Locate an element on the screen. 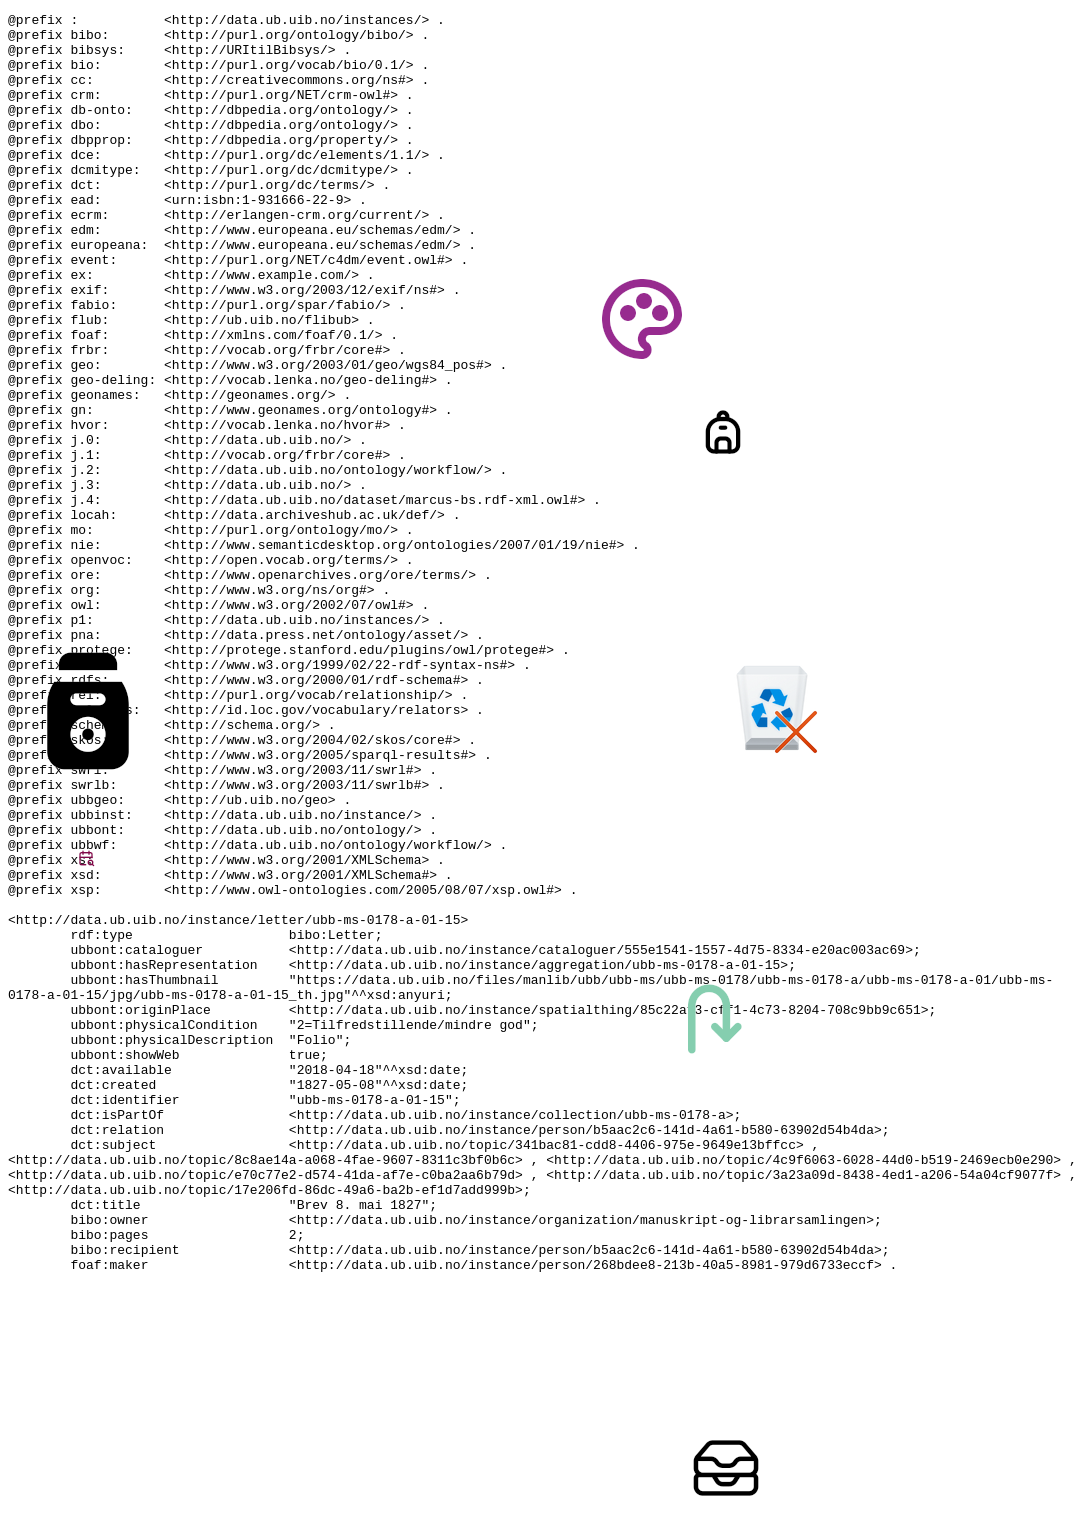  make a u-turn to the right is located at coordinates (711, 1019).